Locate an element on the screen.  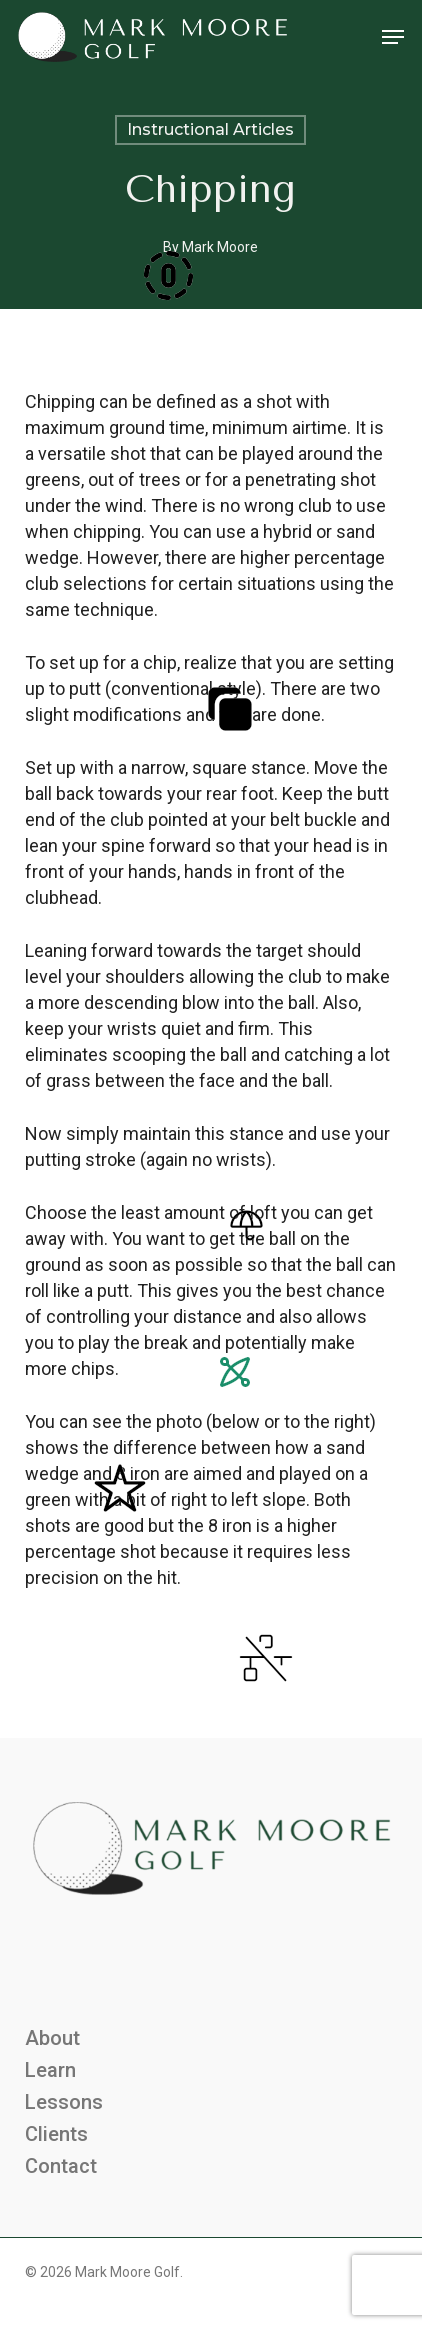
view weather protection or rain forecast is located at coordinates (246, 1225).